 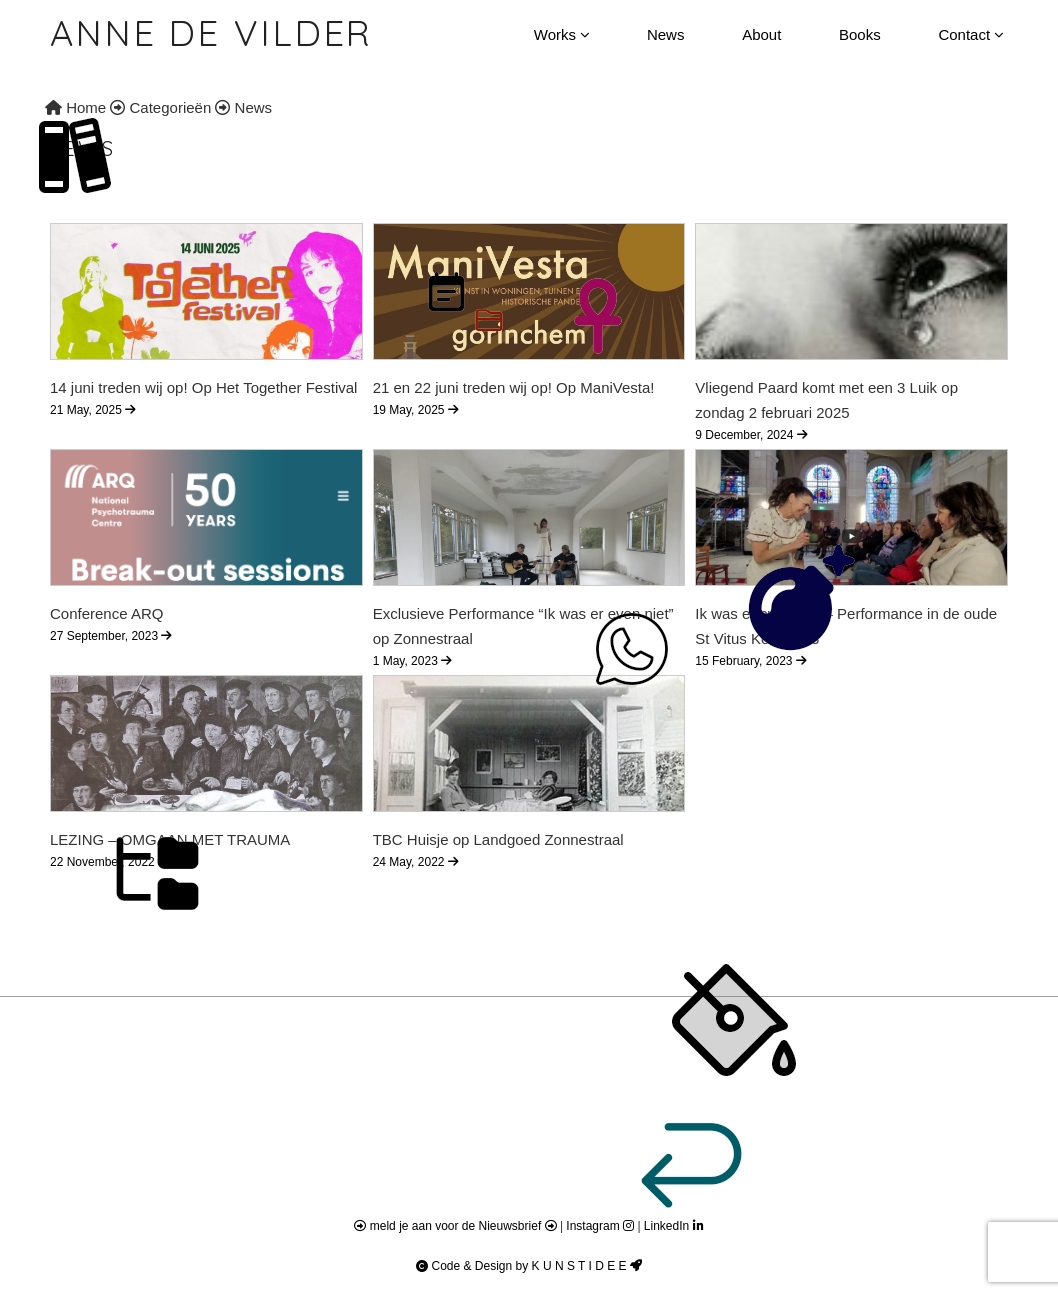 What do you see at coordinates (489, 321) in the screenshot?
I see `access a folder or directory` at bounding box center [489, 321].